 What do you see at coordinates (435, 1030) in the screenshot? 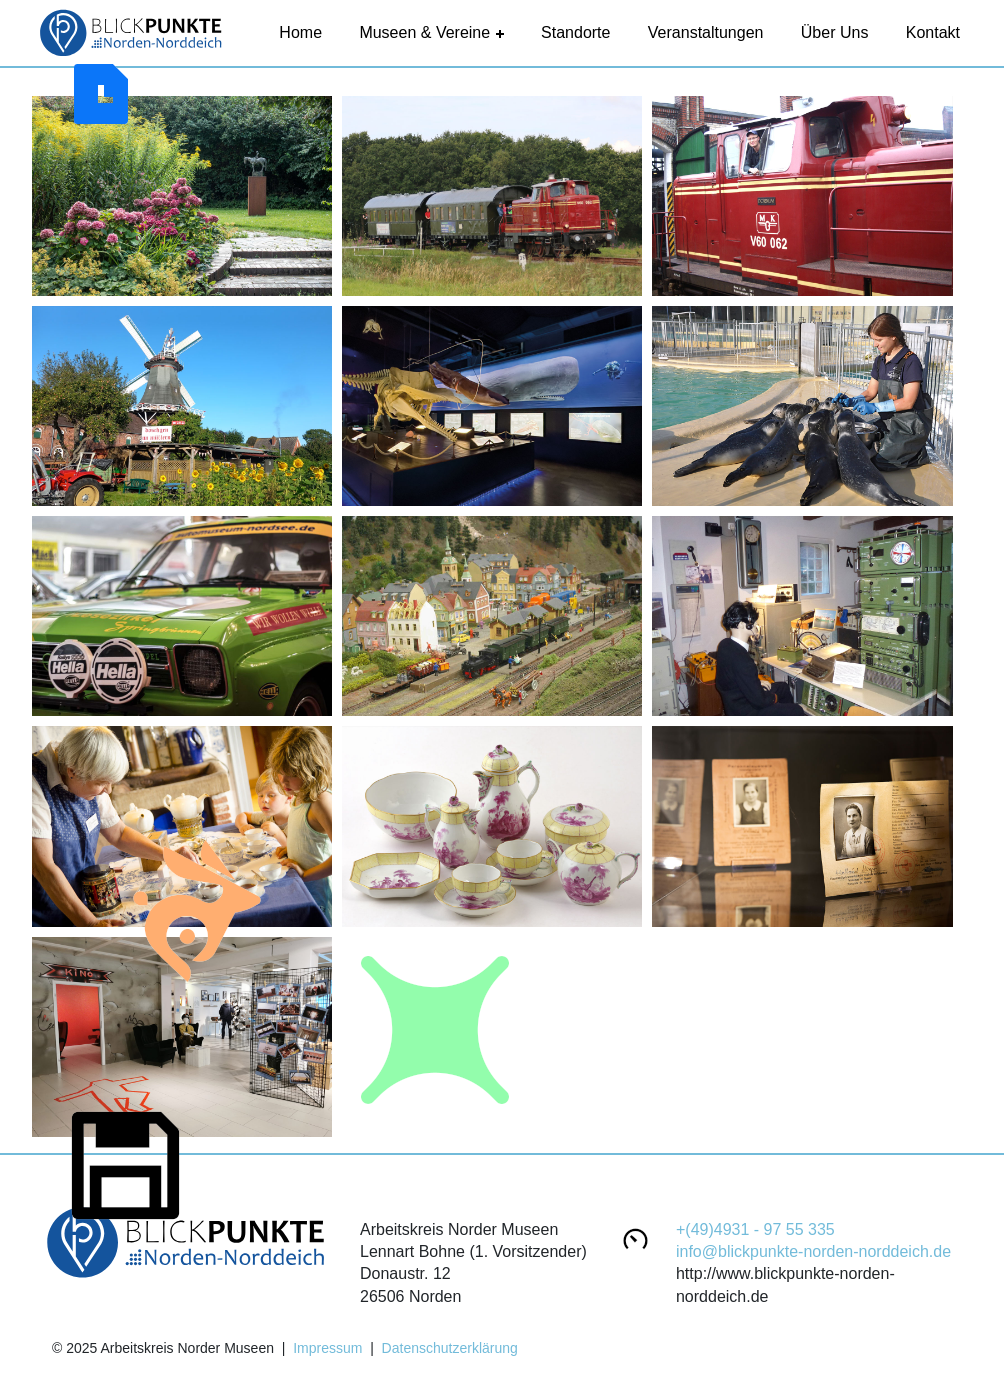
I see `nextra documentation framework logo` at bounding box center [435, 1030].